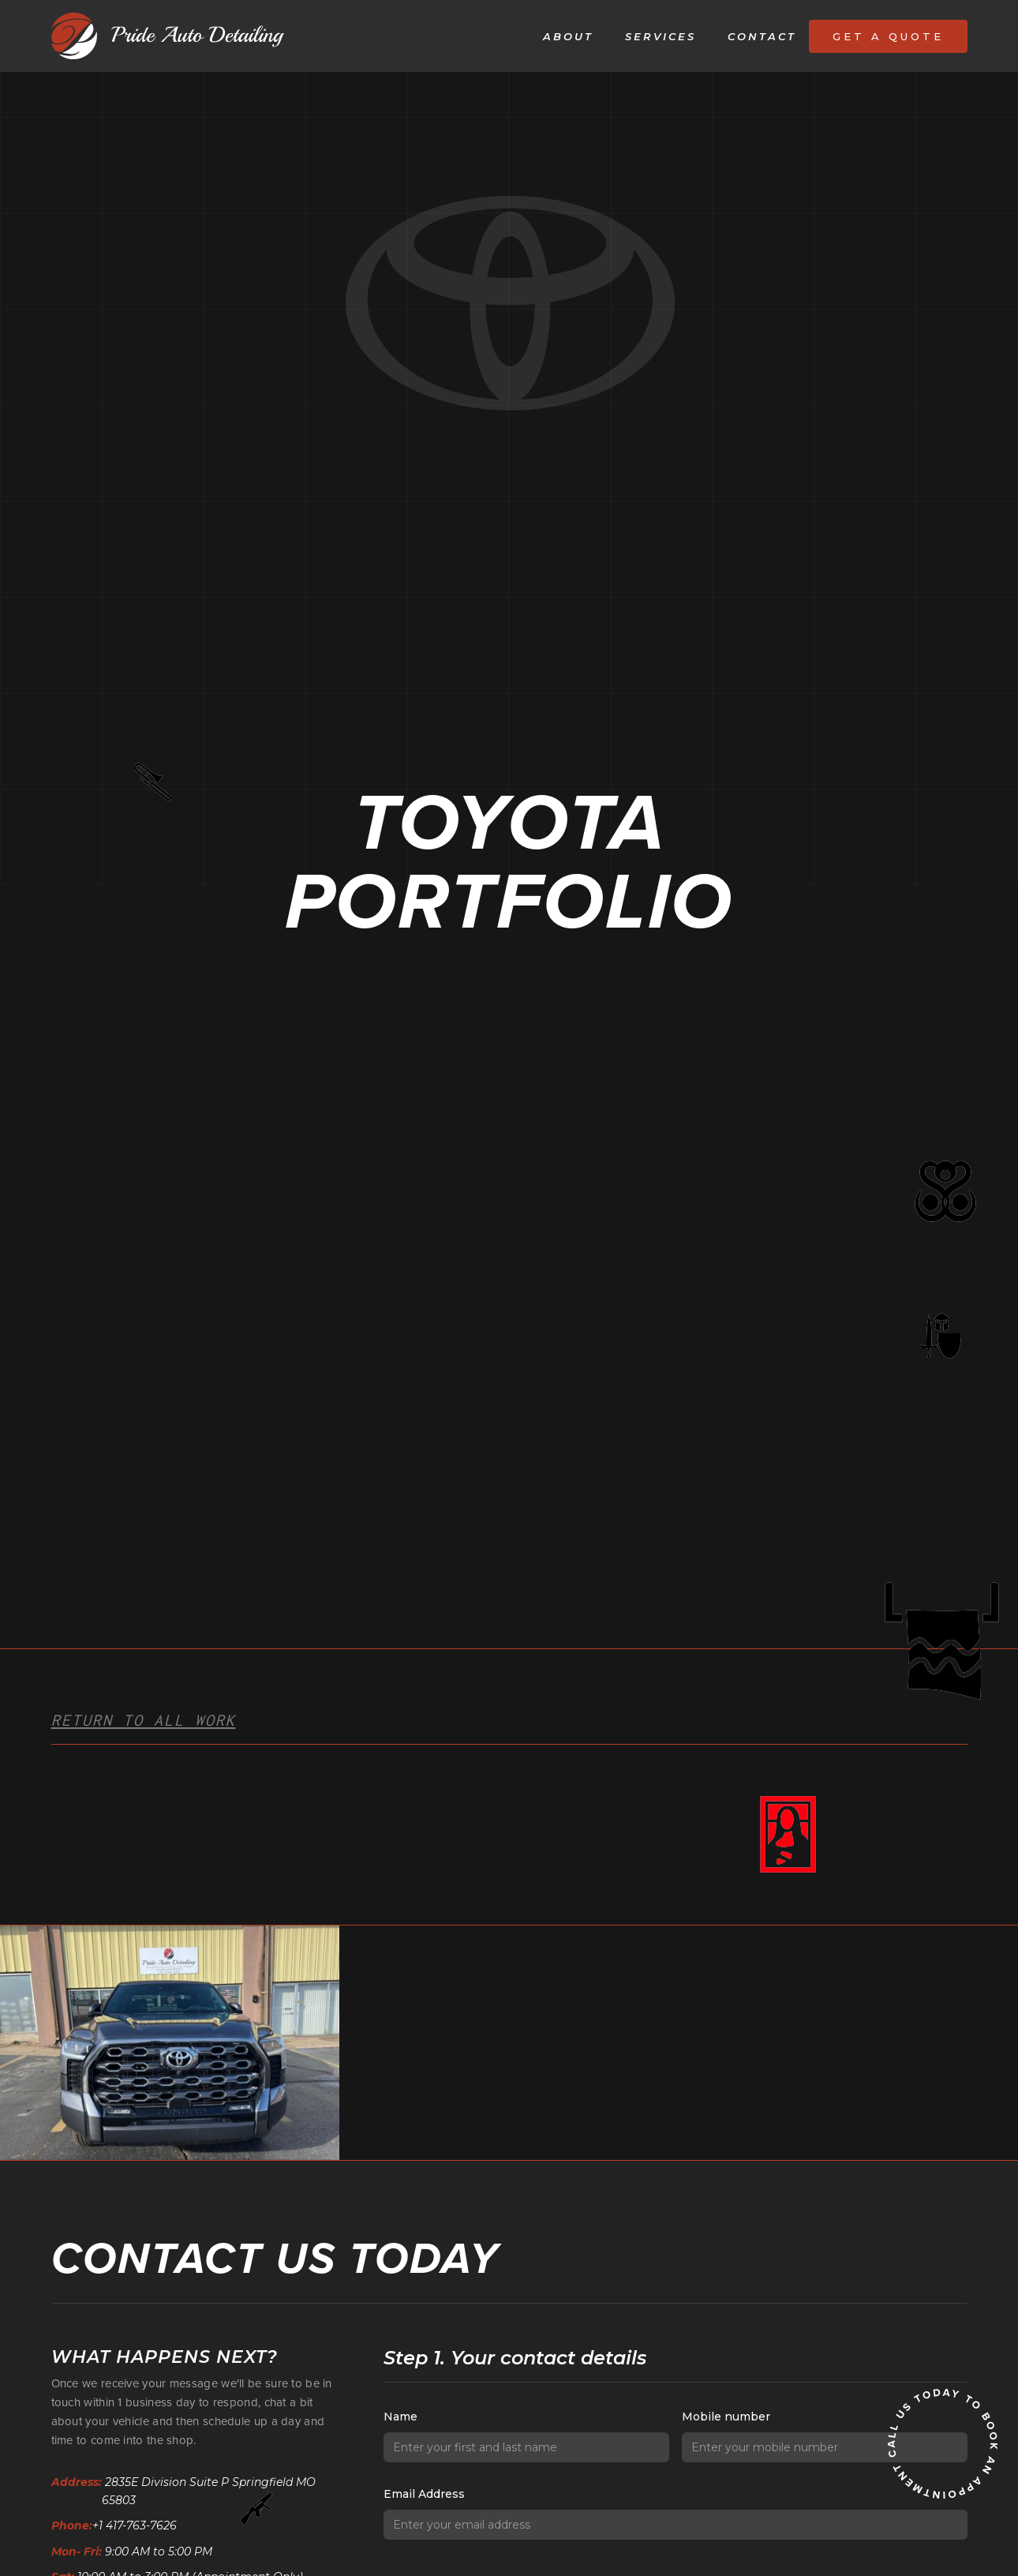  I want to click on select MP5 submachine gun weapon, so click(256, 2508).